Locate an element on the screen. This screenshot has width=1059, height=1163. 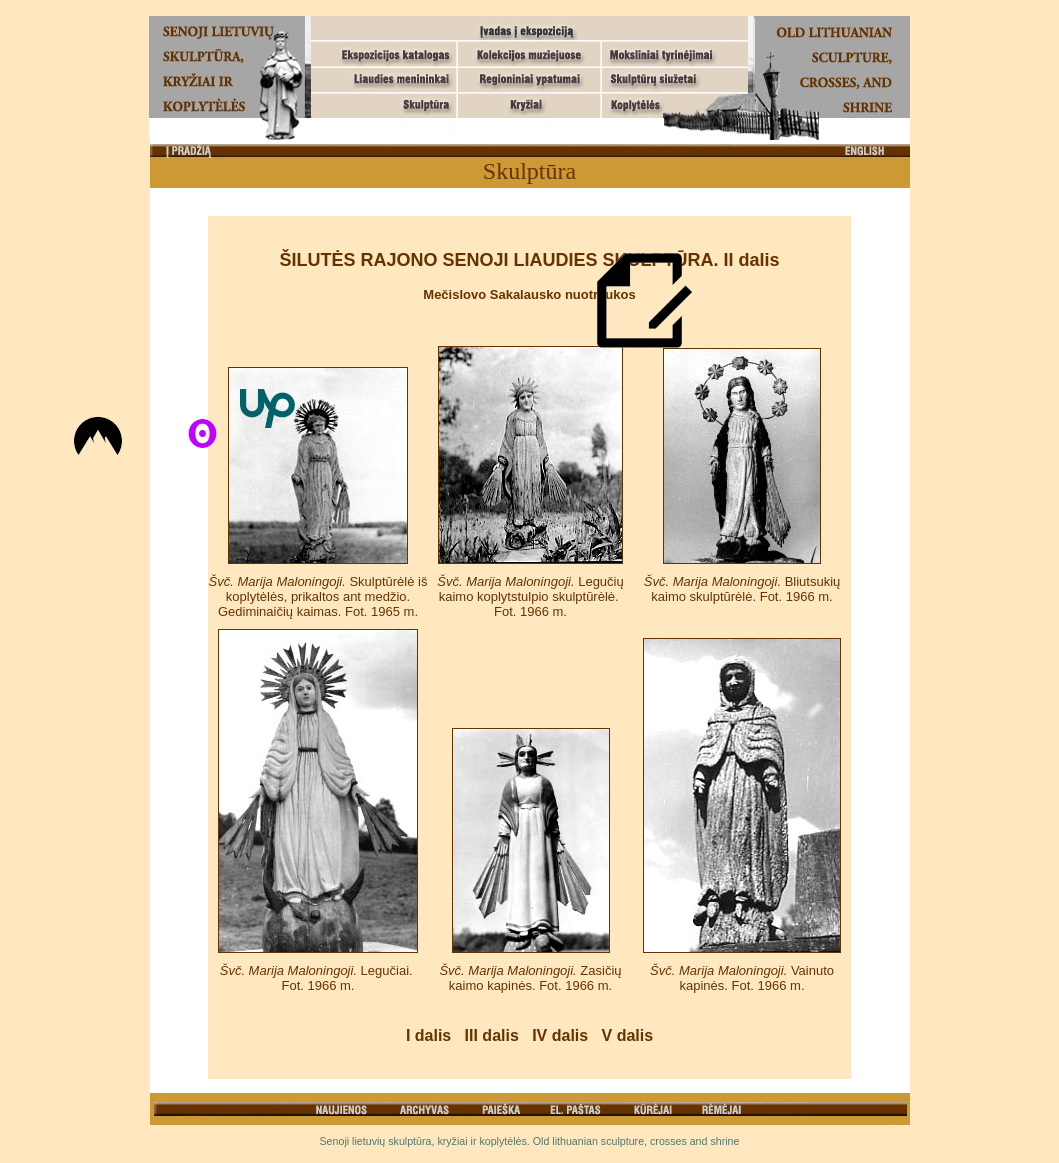
open Observable data visualization platform is located at coordinates (202, 433).